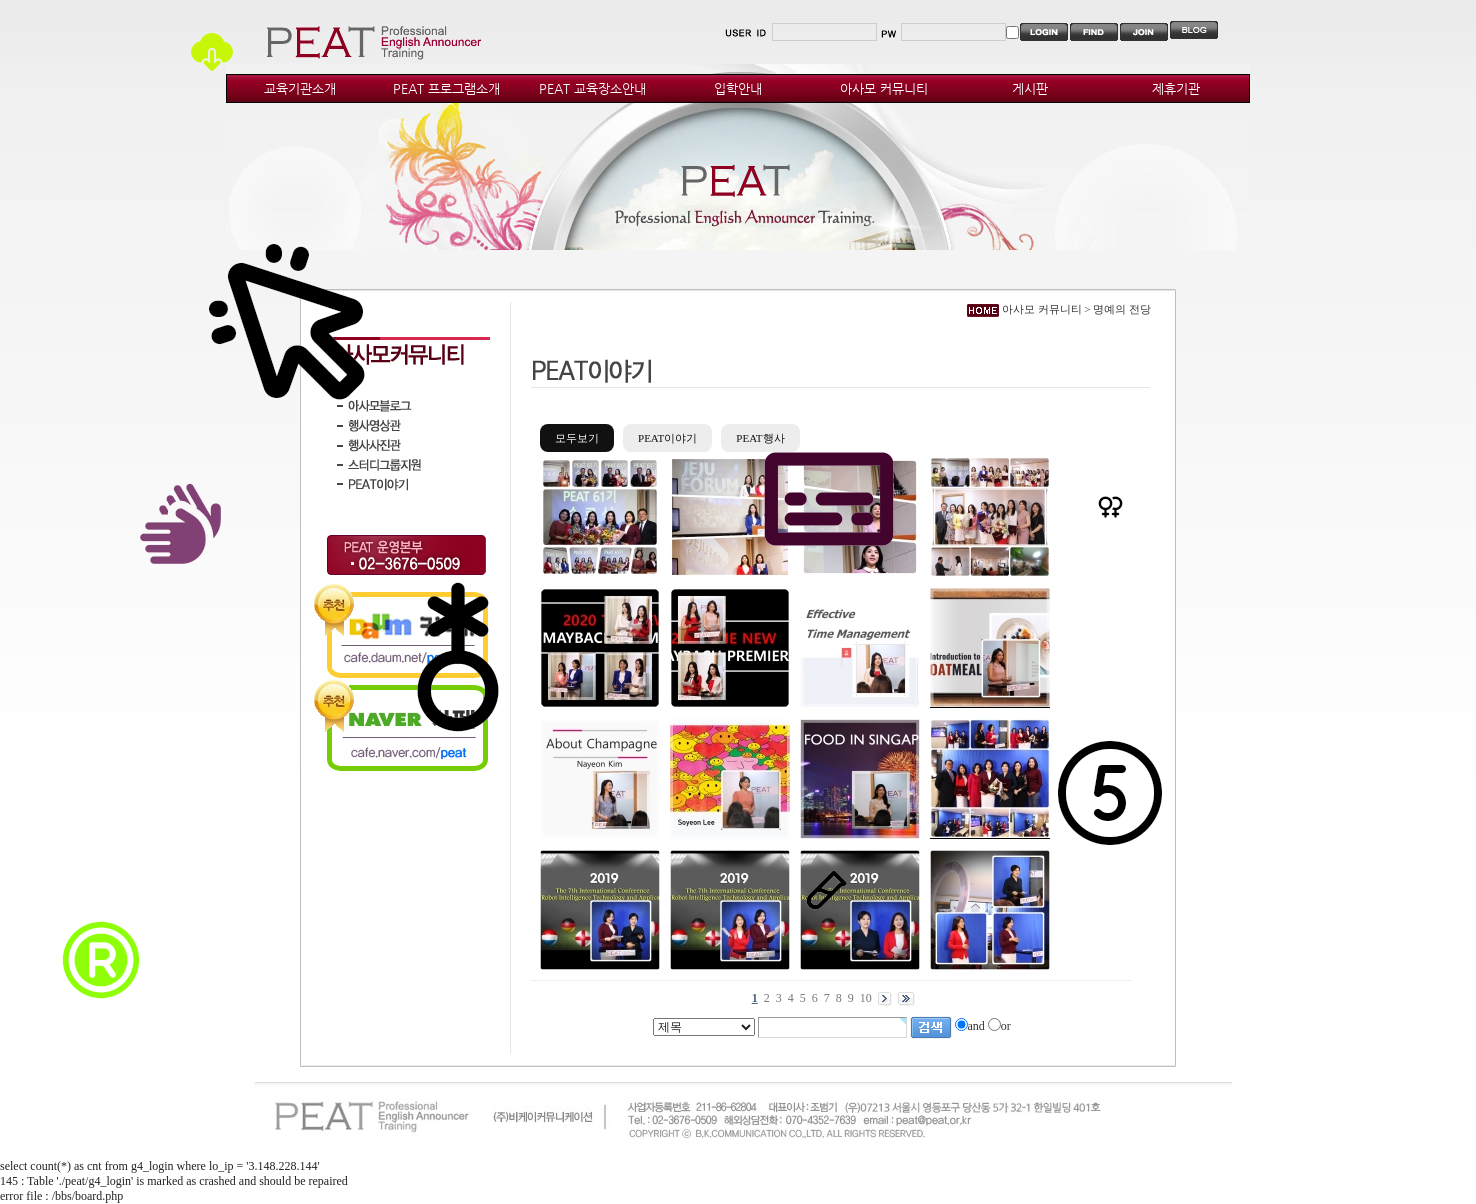  Describe the element at coordinates (1110, 793) in the screenshot. I see `indicates step 5 in a numbered process` at that location.